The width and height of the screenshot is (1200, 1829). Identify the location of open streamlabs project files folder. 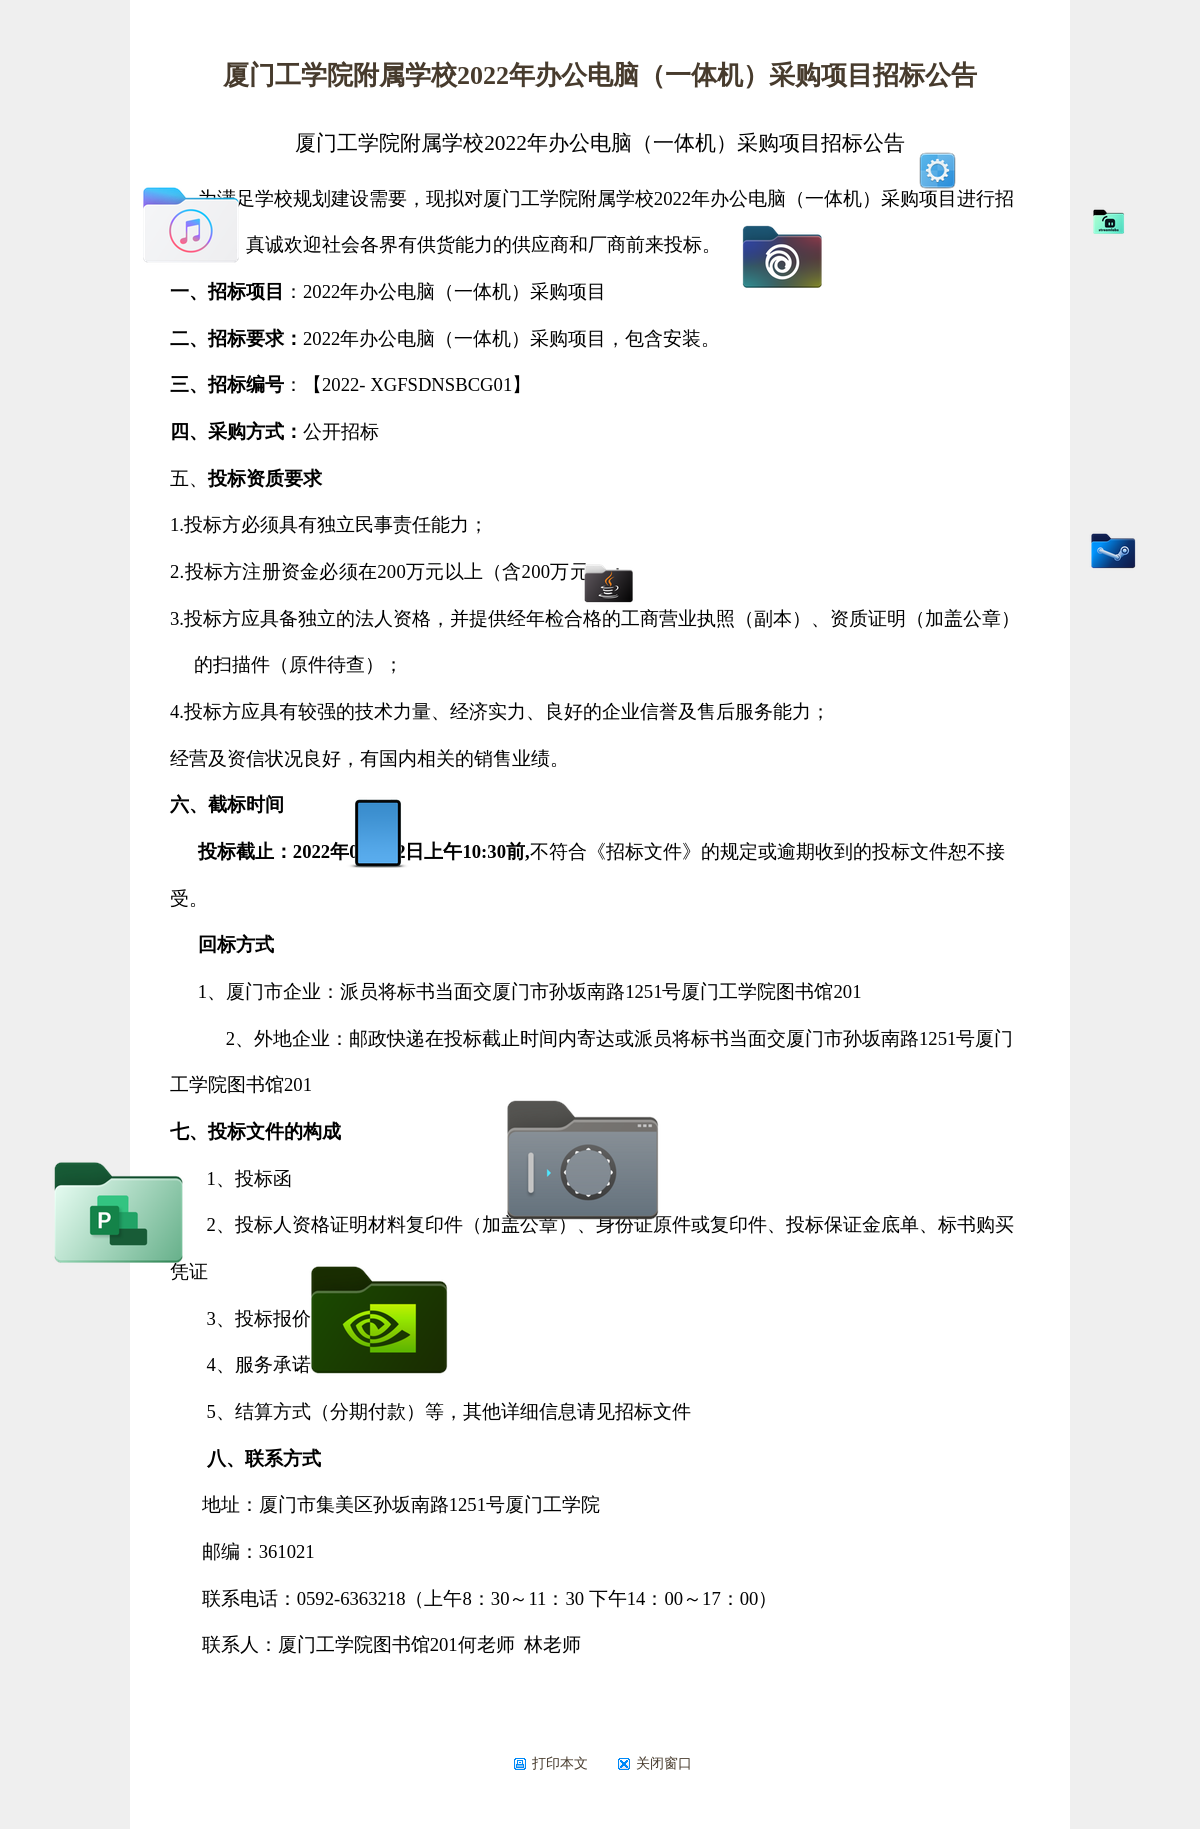
(1108, 222).